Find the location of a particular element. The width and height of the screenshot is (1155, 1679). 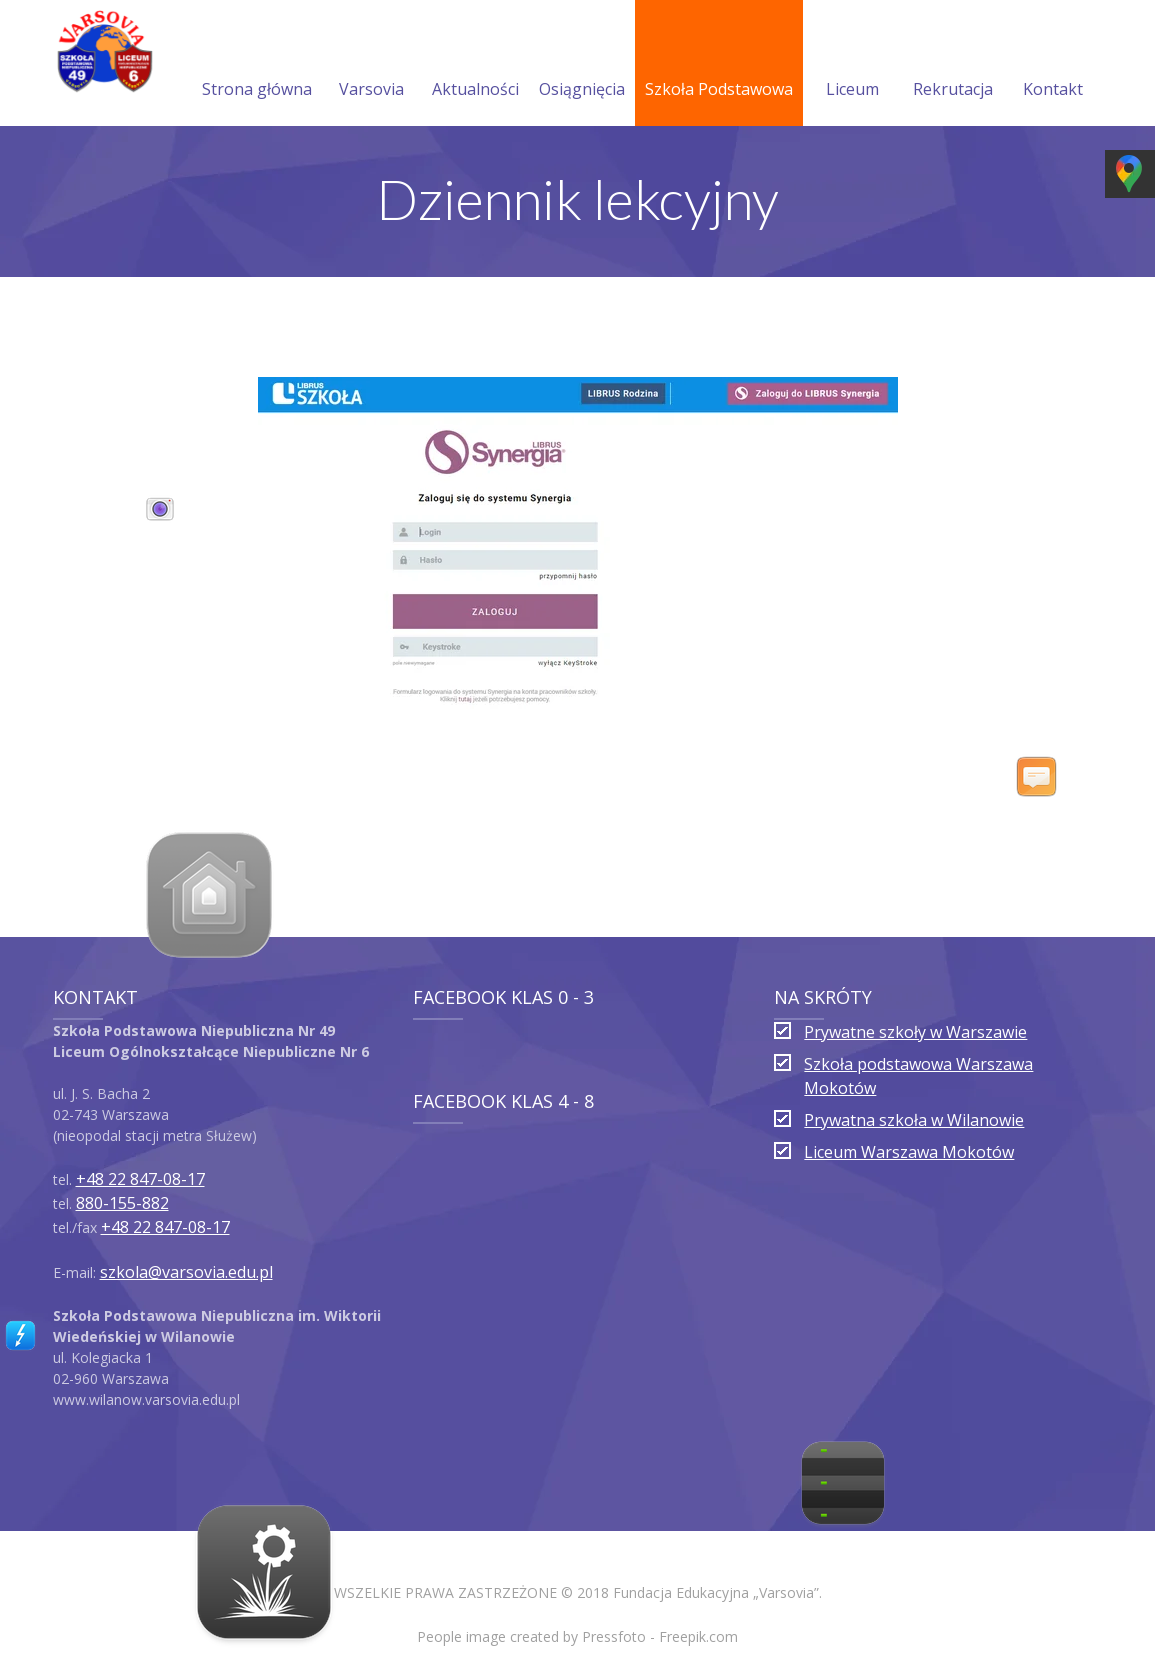

open wicked engine editor is located at coordinates (264, 1572).